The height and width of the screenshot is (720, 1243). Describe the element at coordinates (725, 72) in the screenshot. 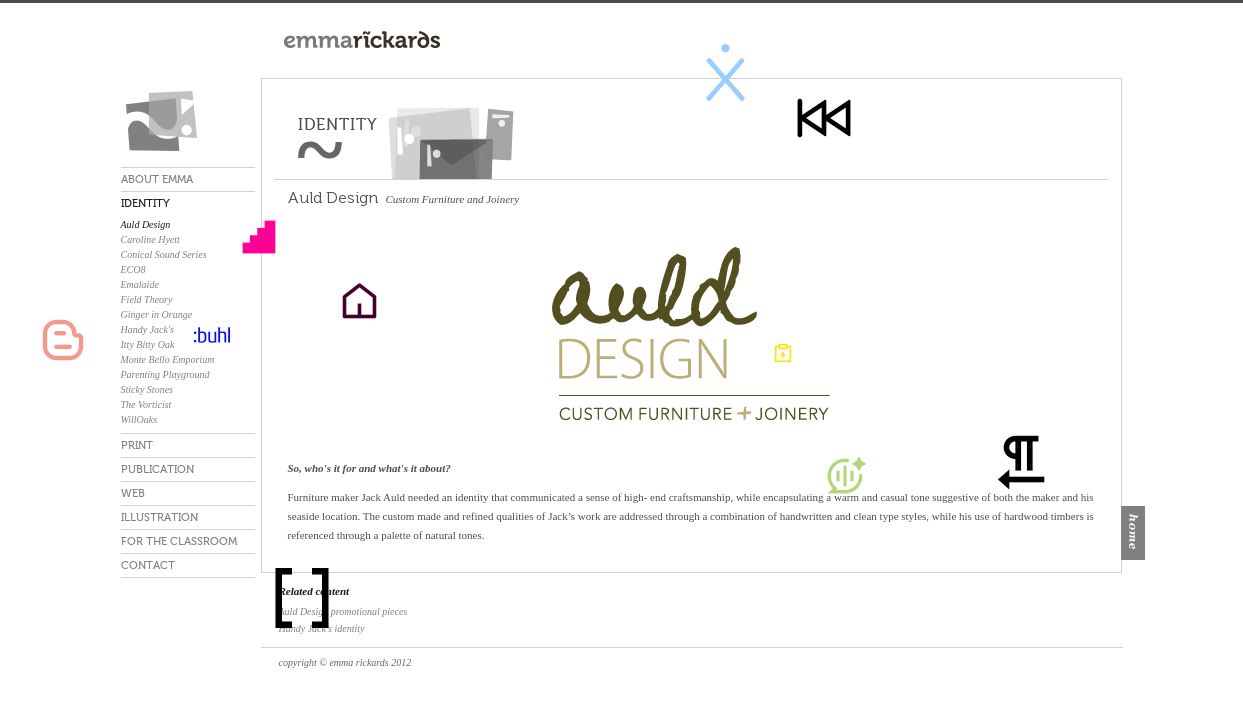

I see `launch Citrix workspace or virtual desktop` at that location.